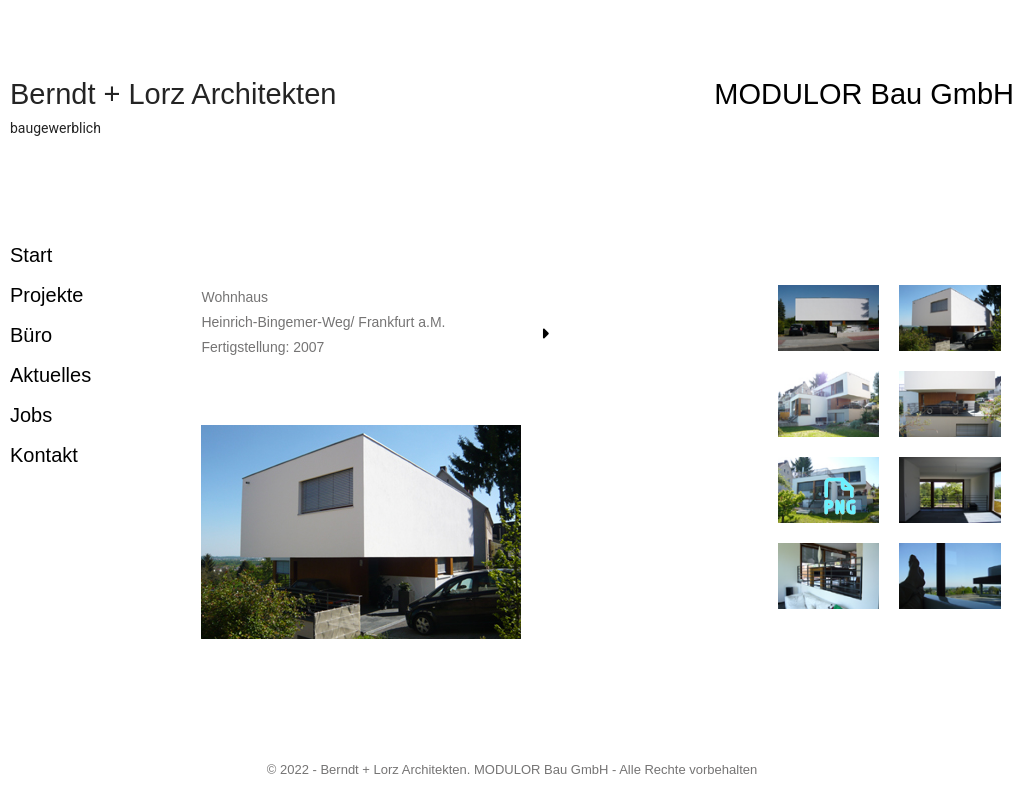  What do you see at coordinates (839, 496) in the screenshot?
I see `indicates a PNG image file type` at bounding box center [839, 496].